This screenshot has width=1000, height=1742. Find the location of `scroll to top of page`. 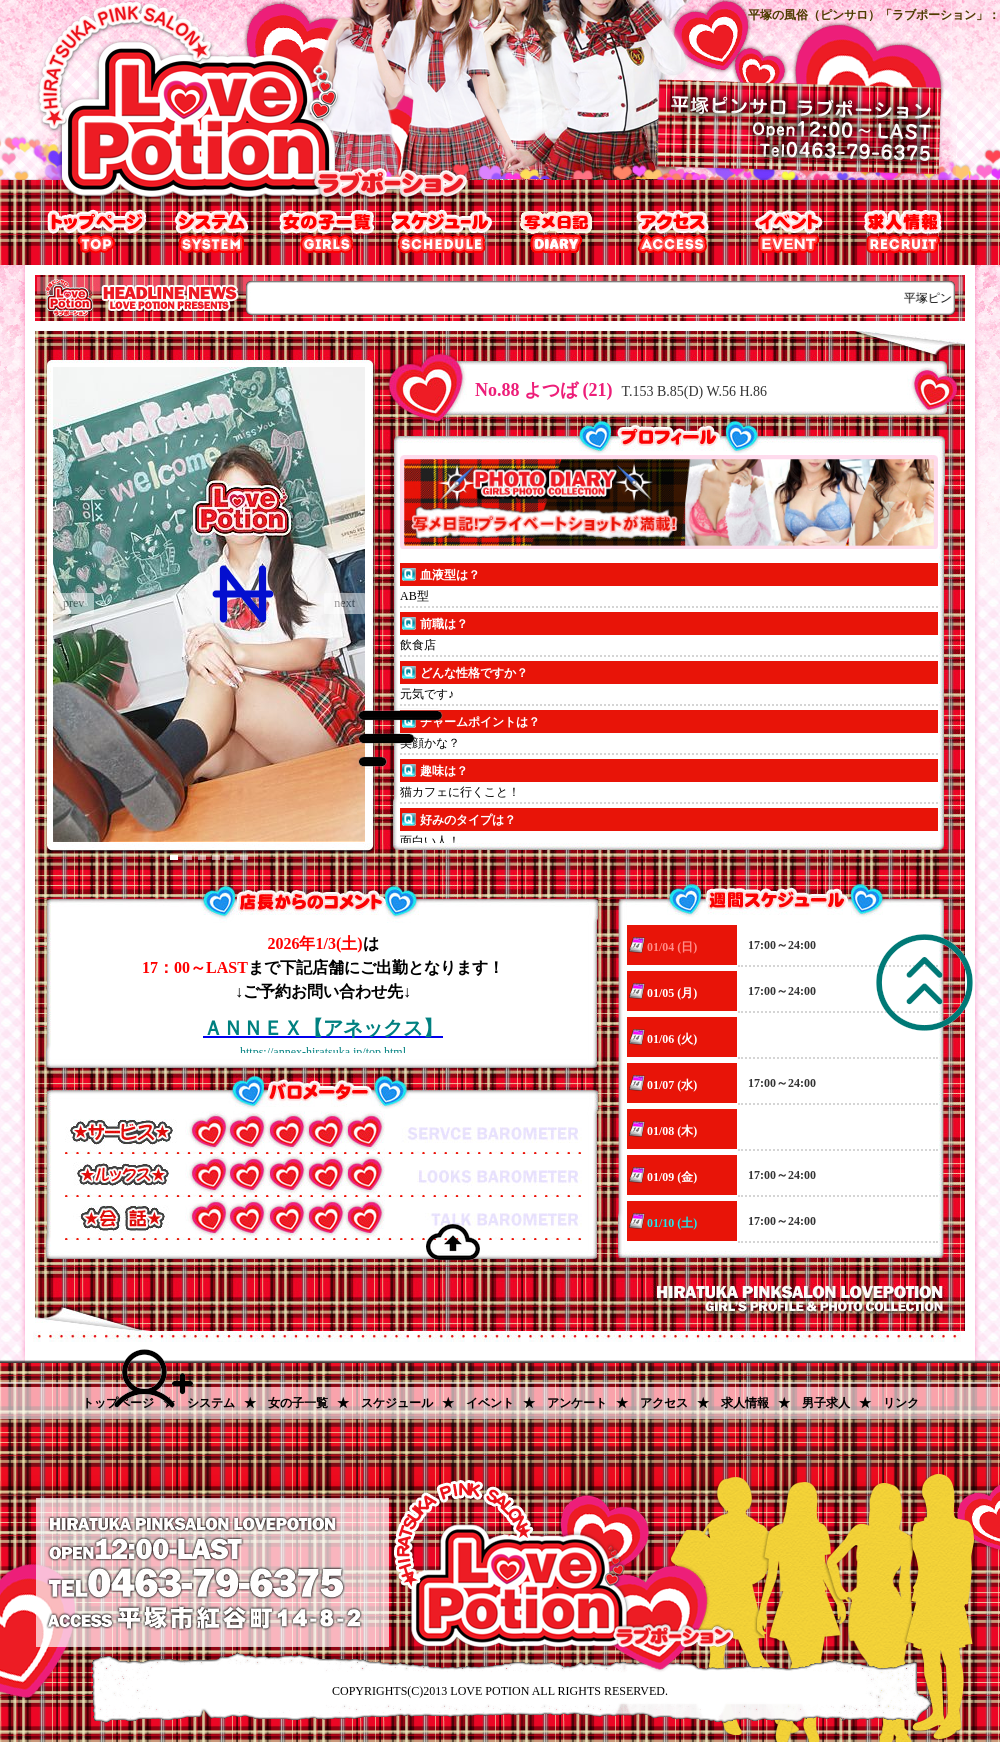

scroll to top of page is located at coordinates (924, 982).